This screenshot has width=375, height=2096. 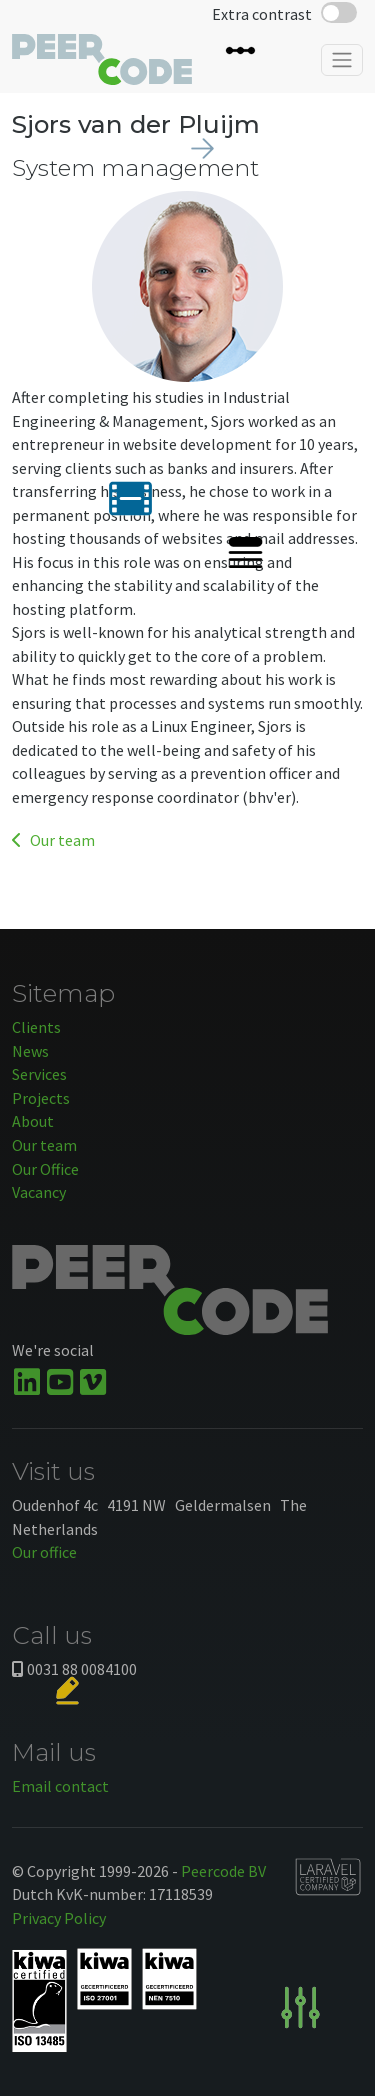 What do you see at coordinates (245, 552) in the screenshot?
I see `view queue or playlist` at bounding box center [245, 552].